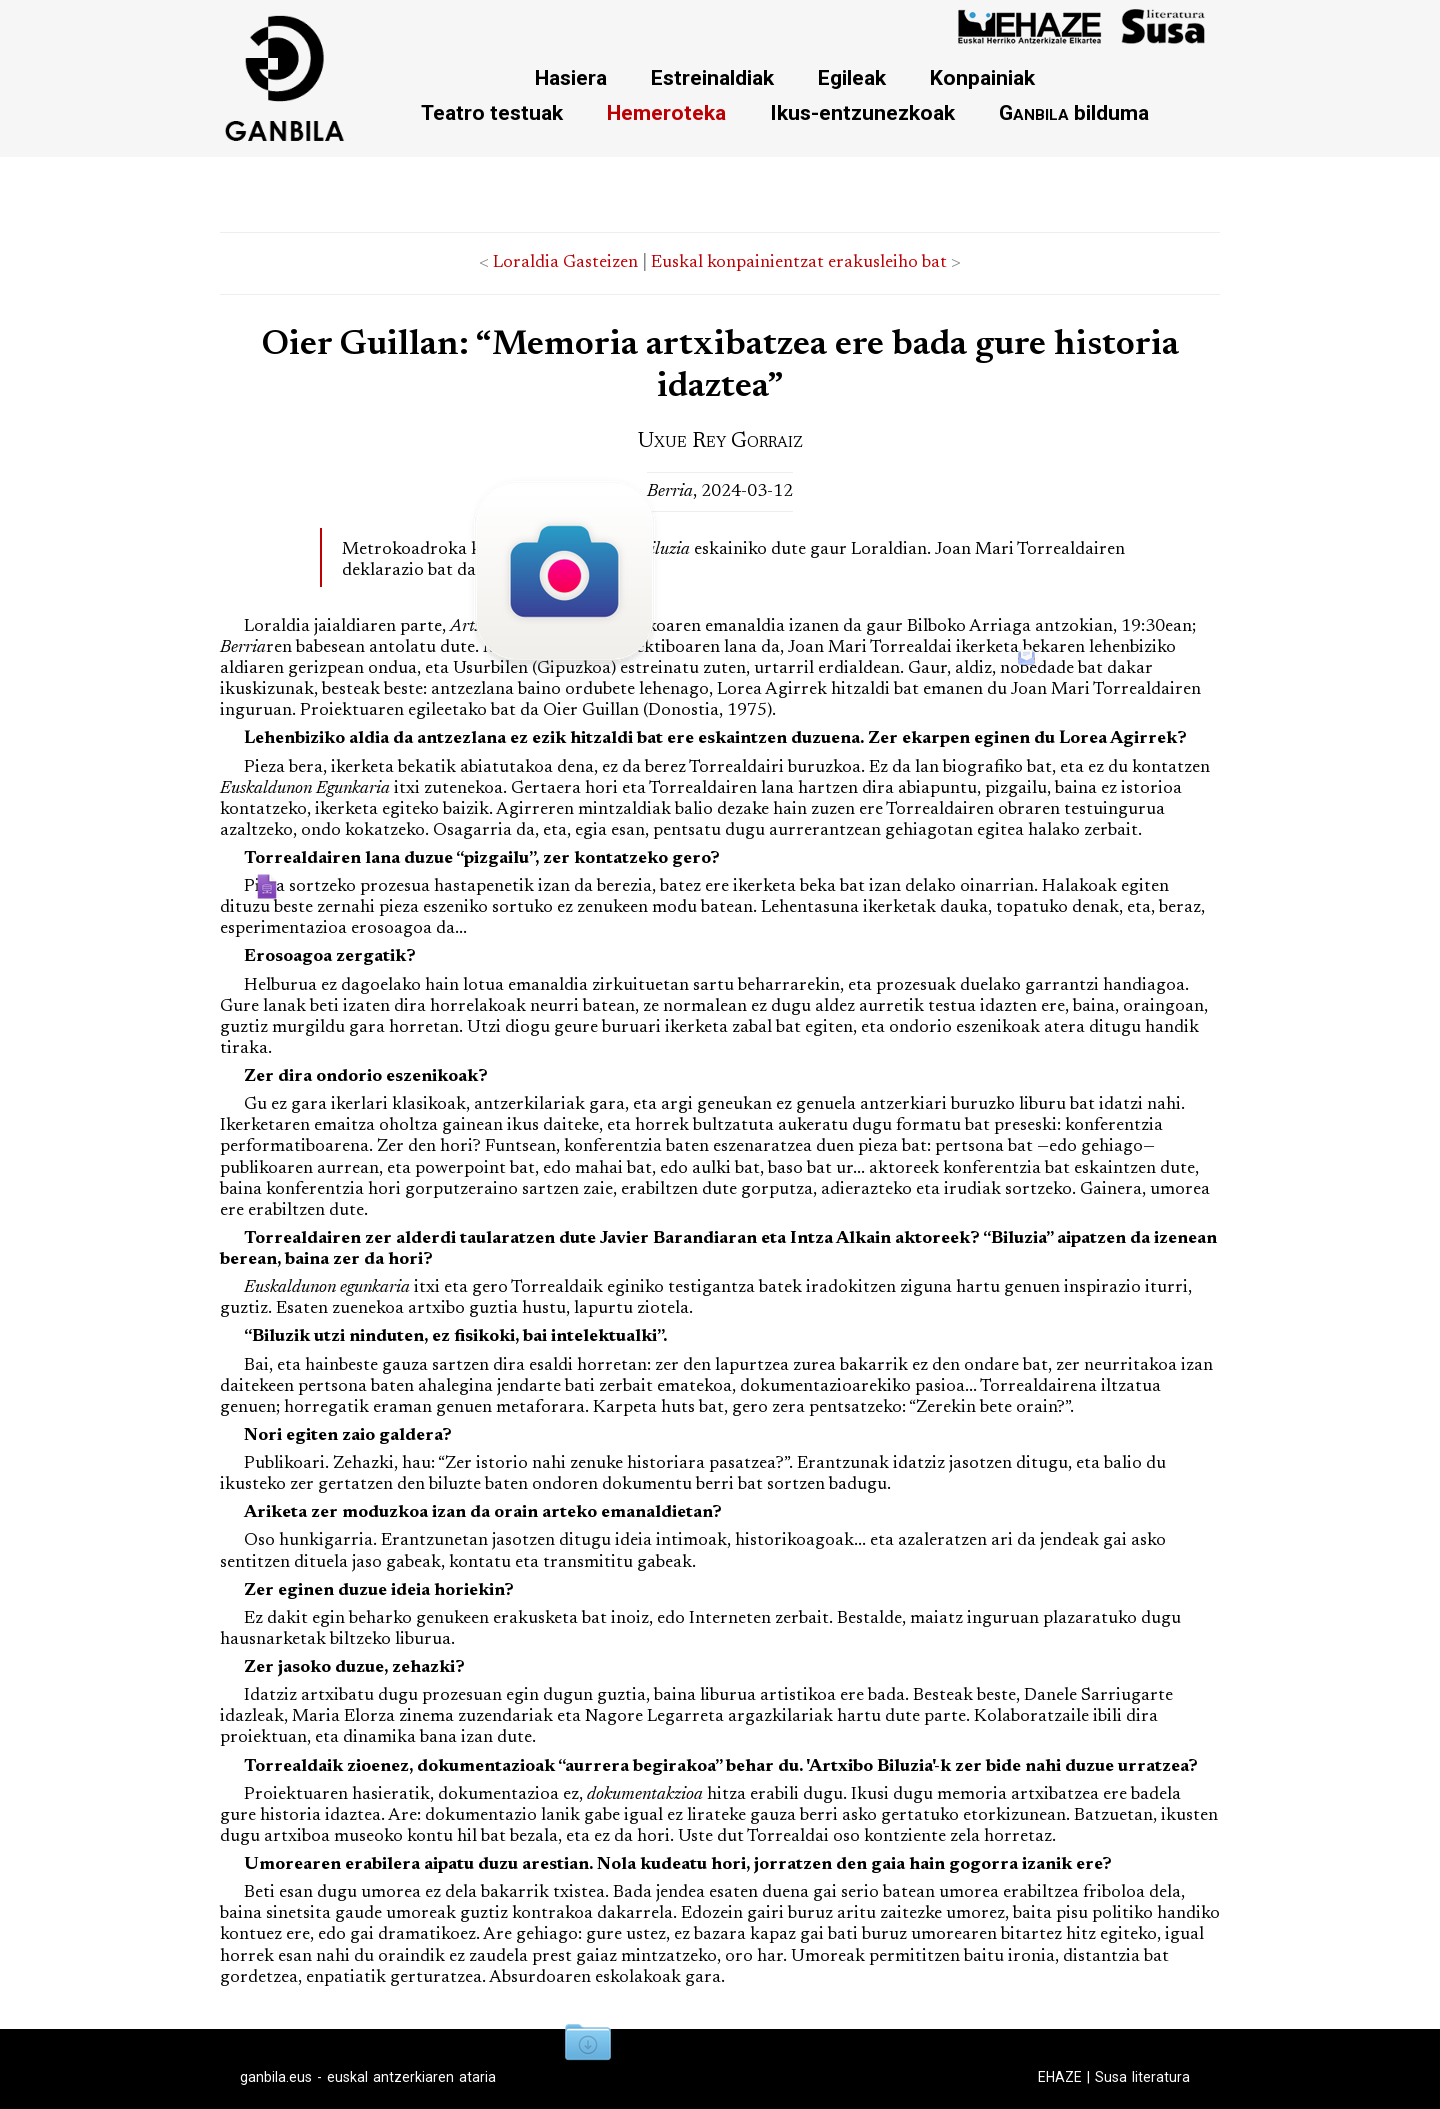 Image resolution: width=1440 pixels, height=2109 pixels. What do you see at coordinates (267, 887) in the screenshot?
I see `kexi database connection file` at bounding box center [267, 887].